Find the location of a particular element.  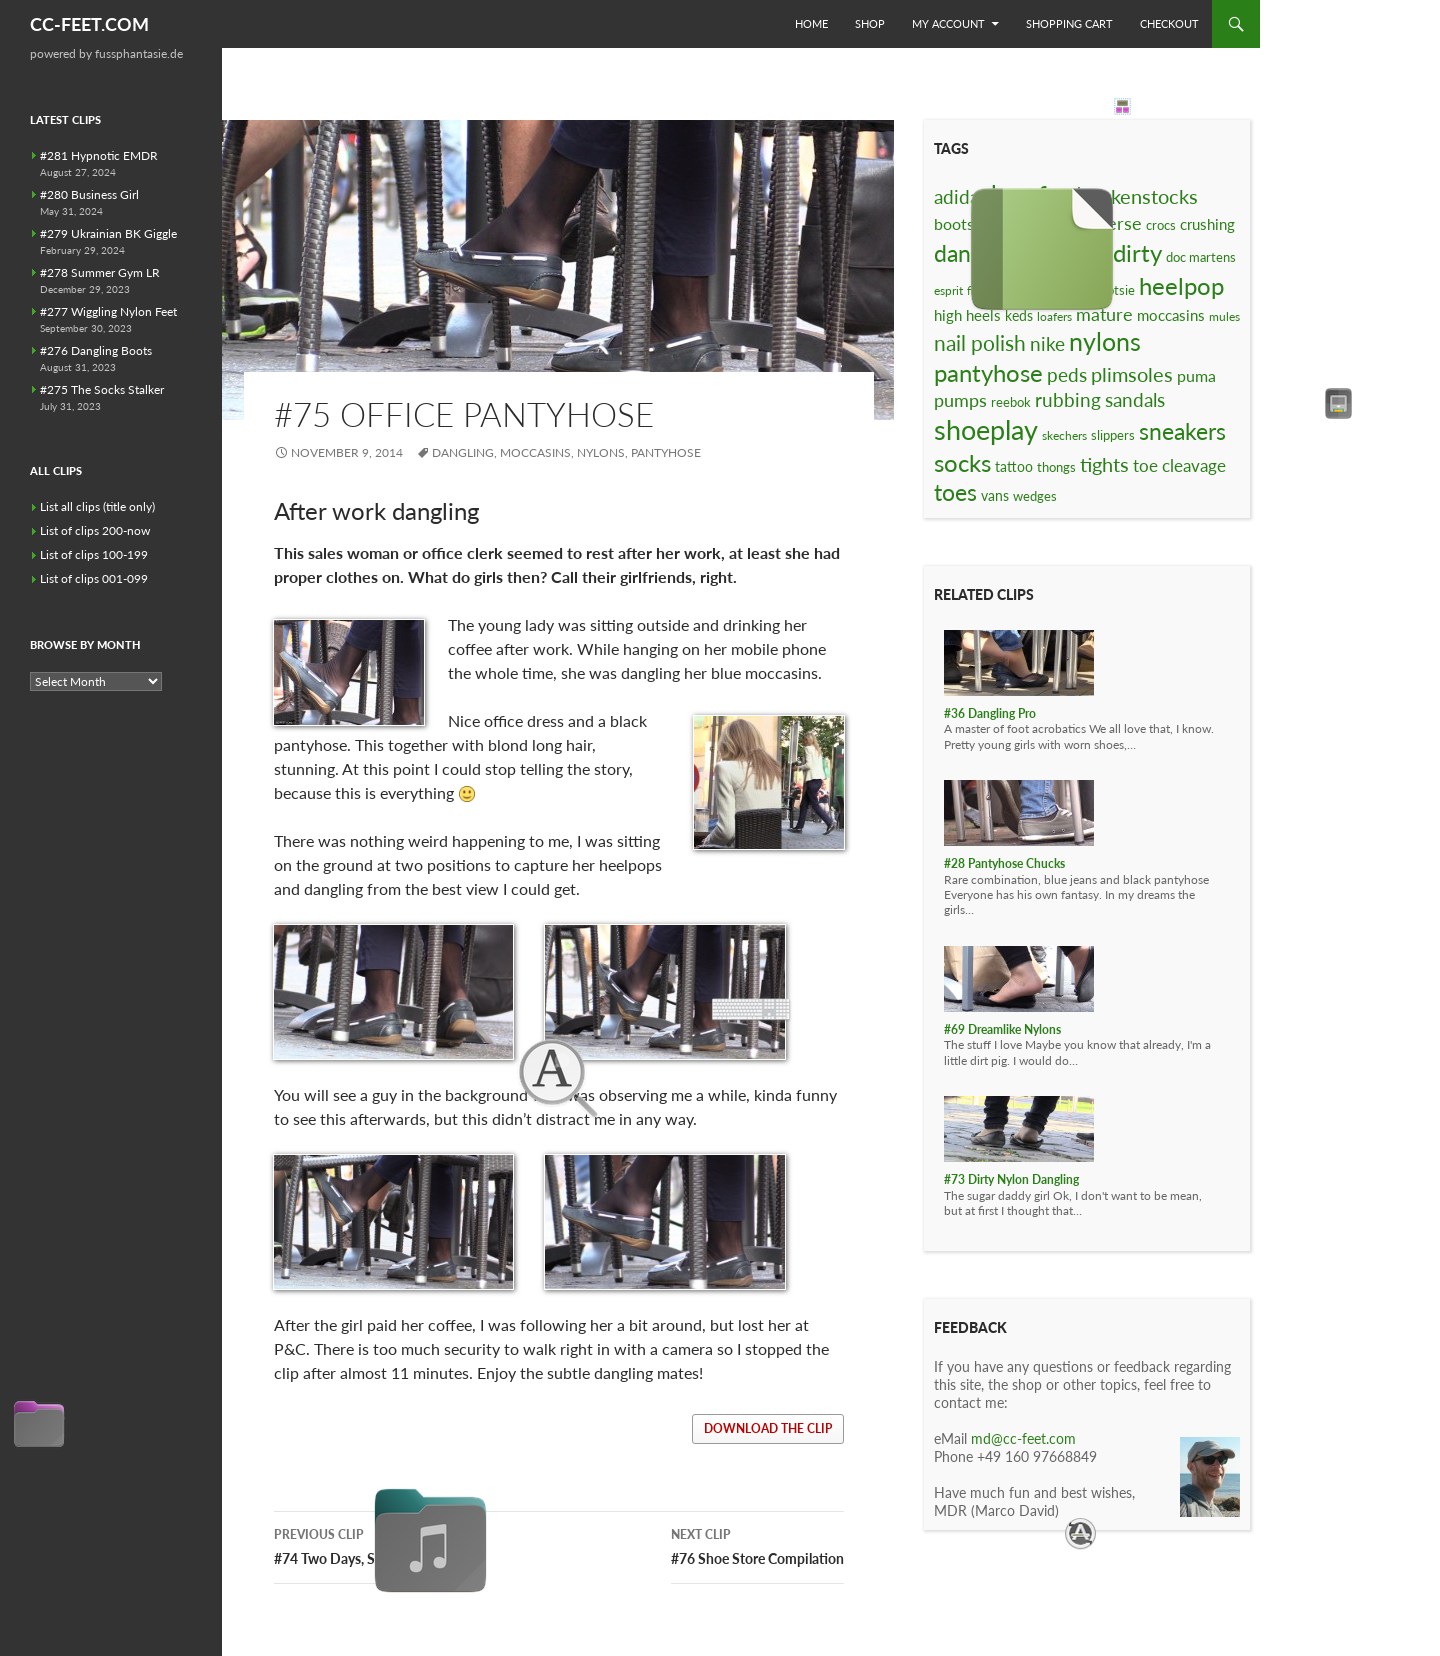

open your music folder is located at coordinates (430, 1540).